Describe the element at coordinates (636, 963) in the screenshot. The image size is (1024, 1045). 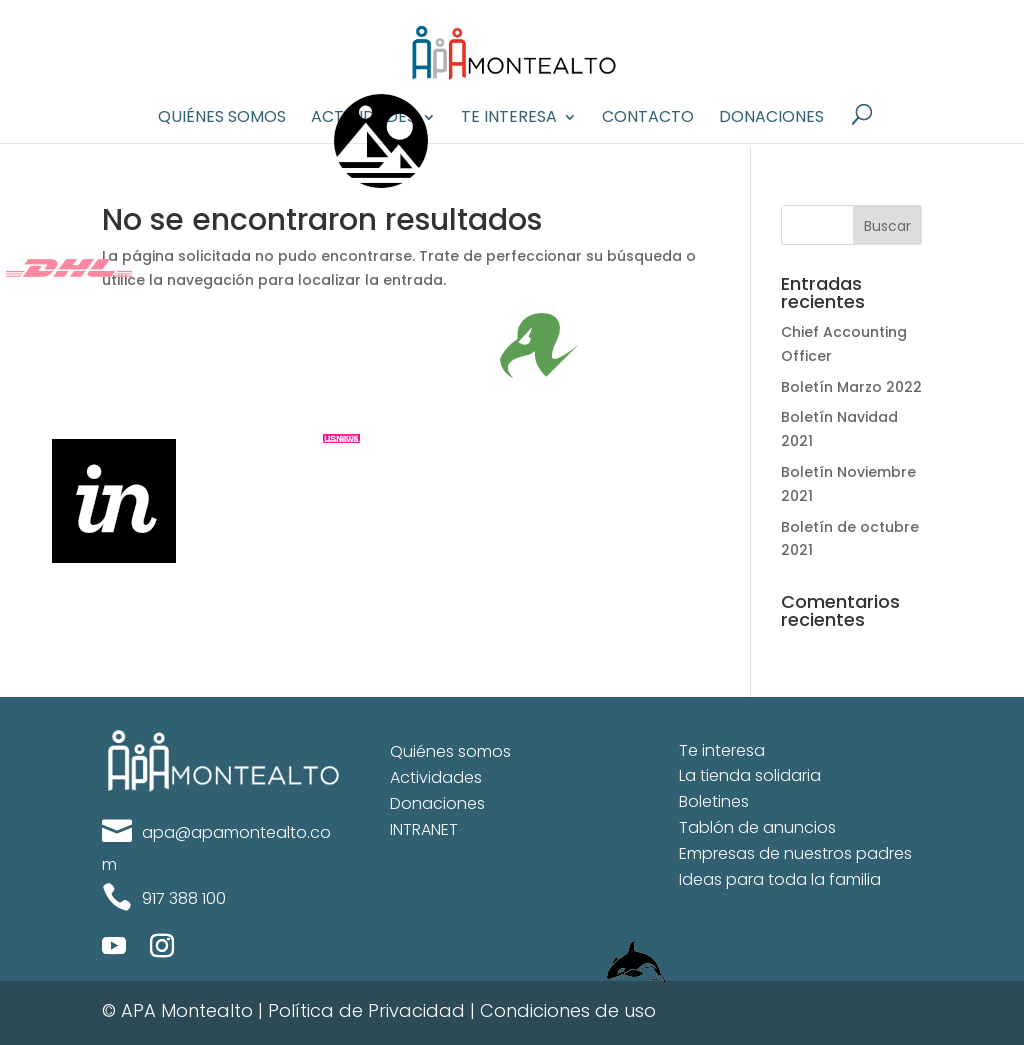
I see `apache hbase database platform logo` at that location.